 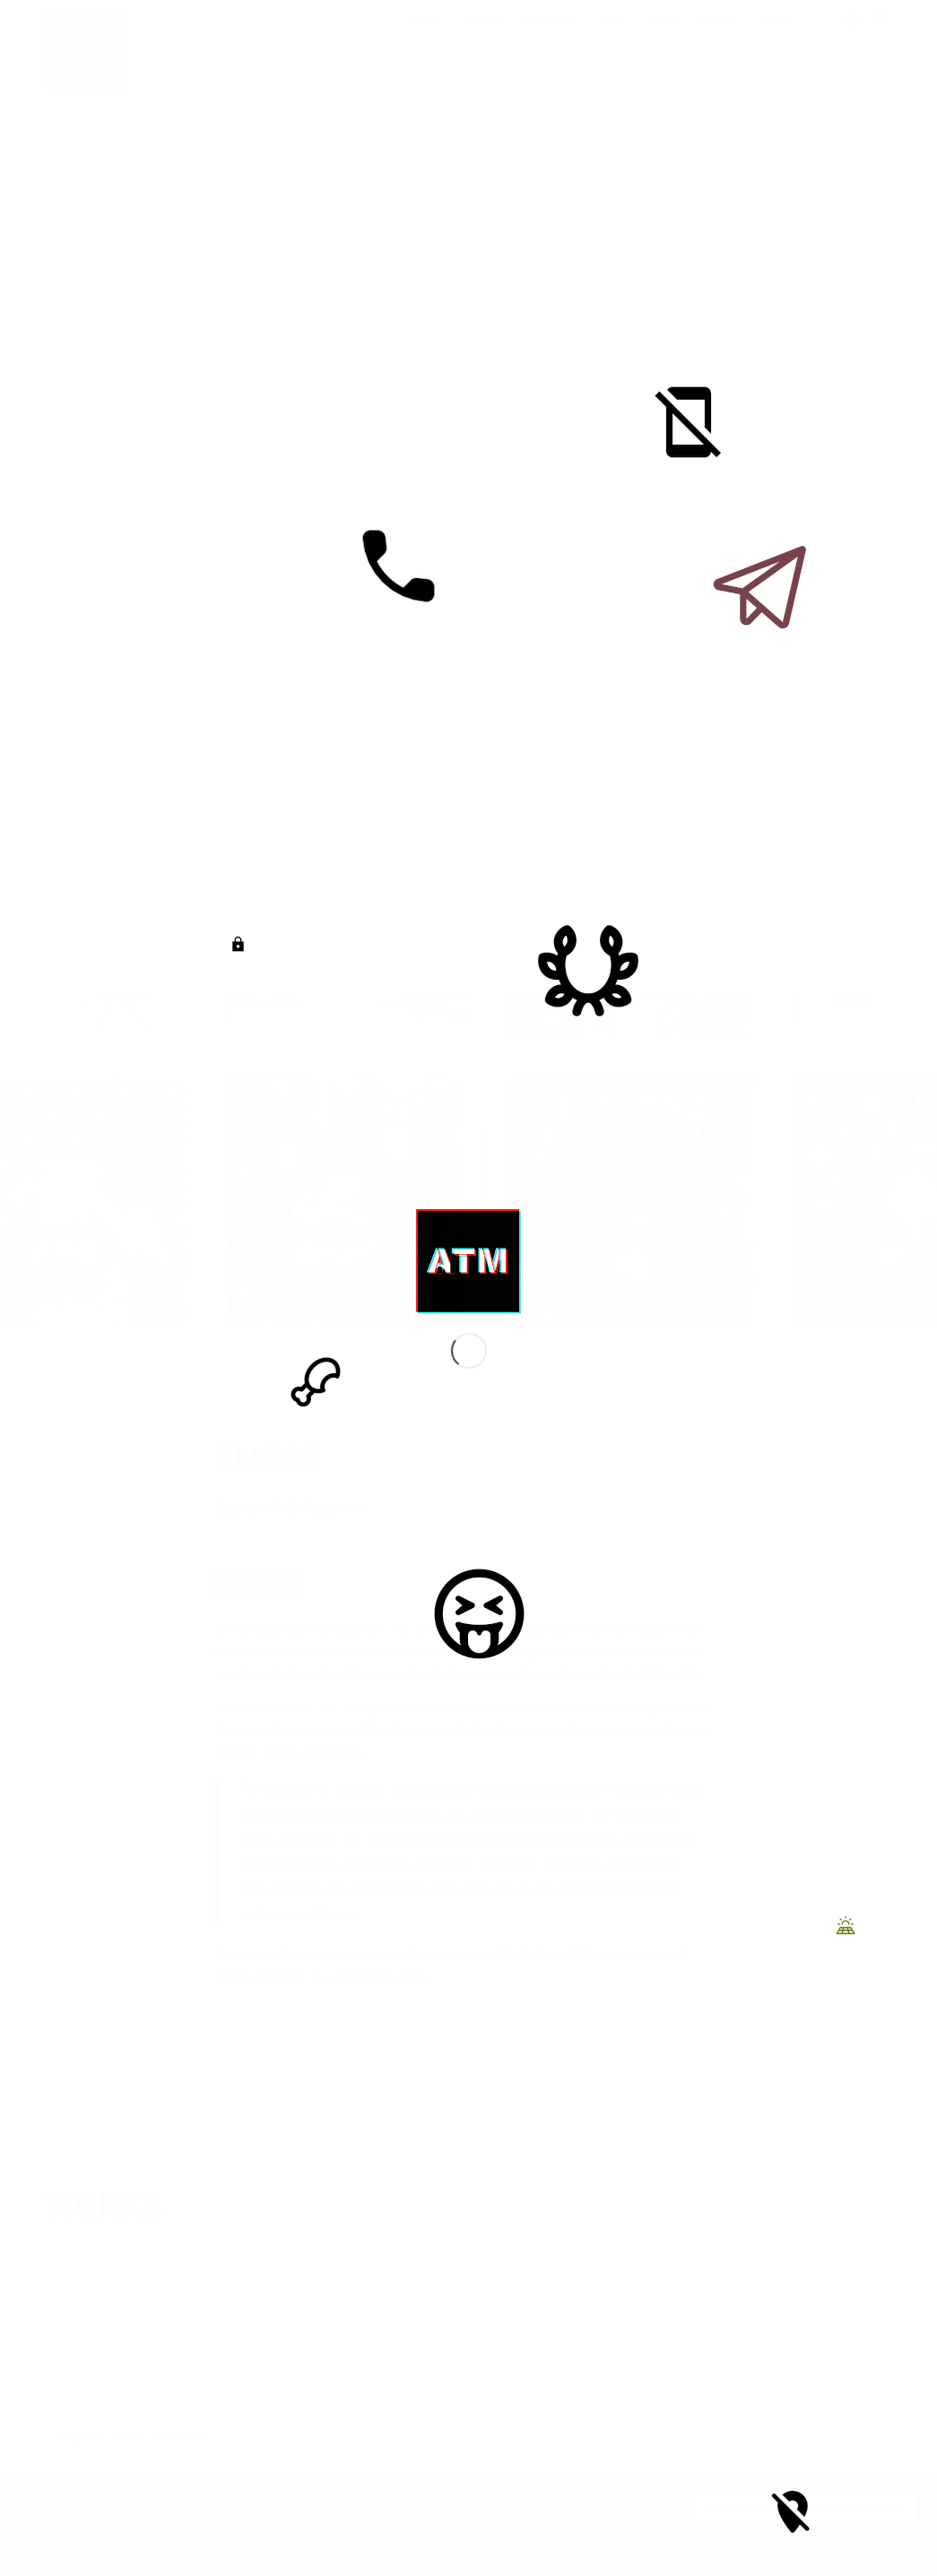 I want to click on open Telegram messaging app, so click(x=763, y=589).